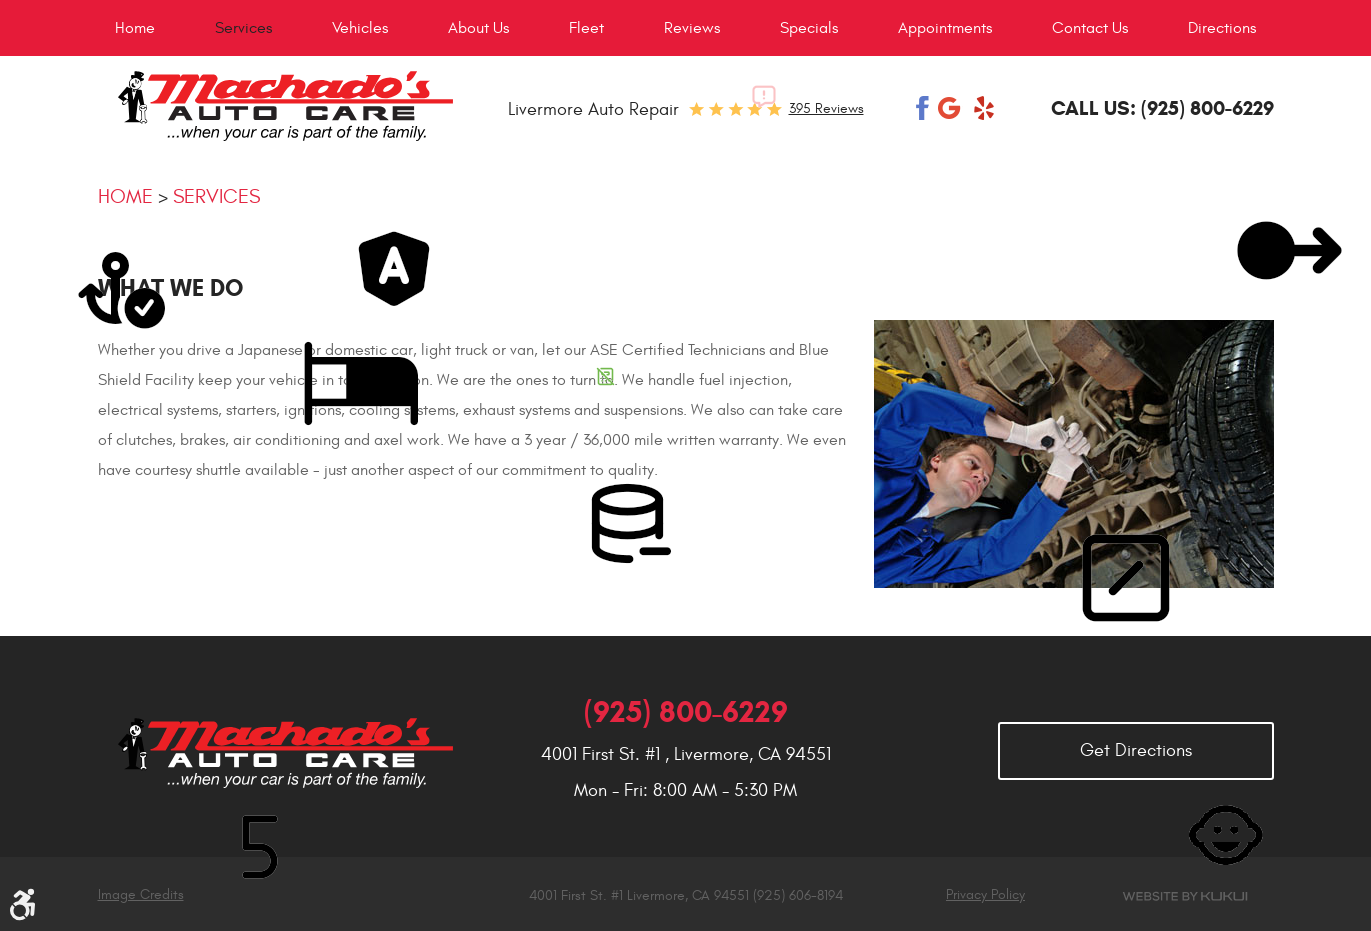 This screenshot has height=931, width=1371. Describe the element at coordinates (627, 523) in the screenshot. I see `remove a database or data source` at that location.